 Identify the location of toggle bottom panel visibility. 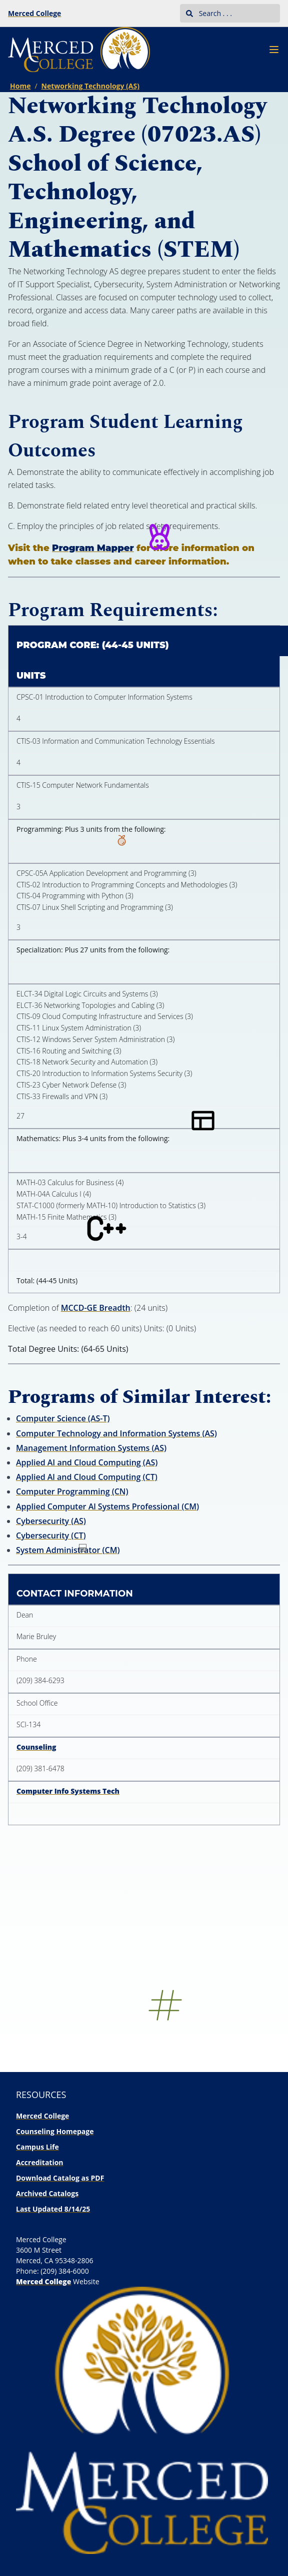
(82, 1548).